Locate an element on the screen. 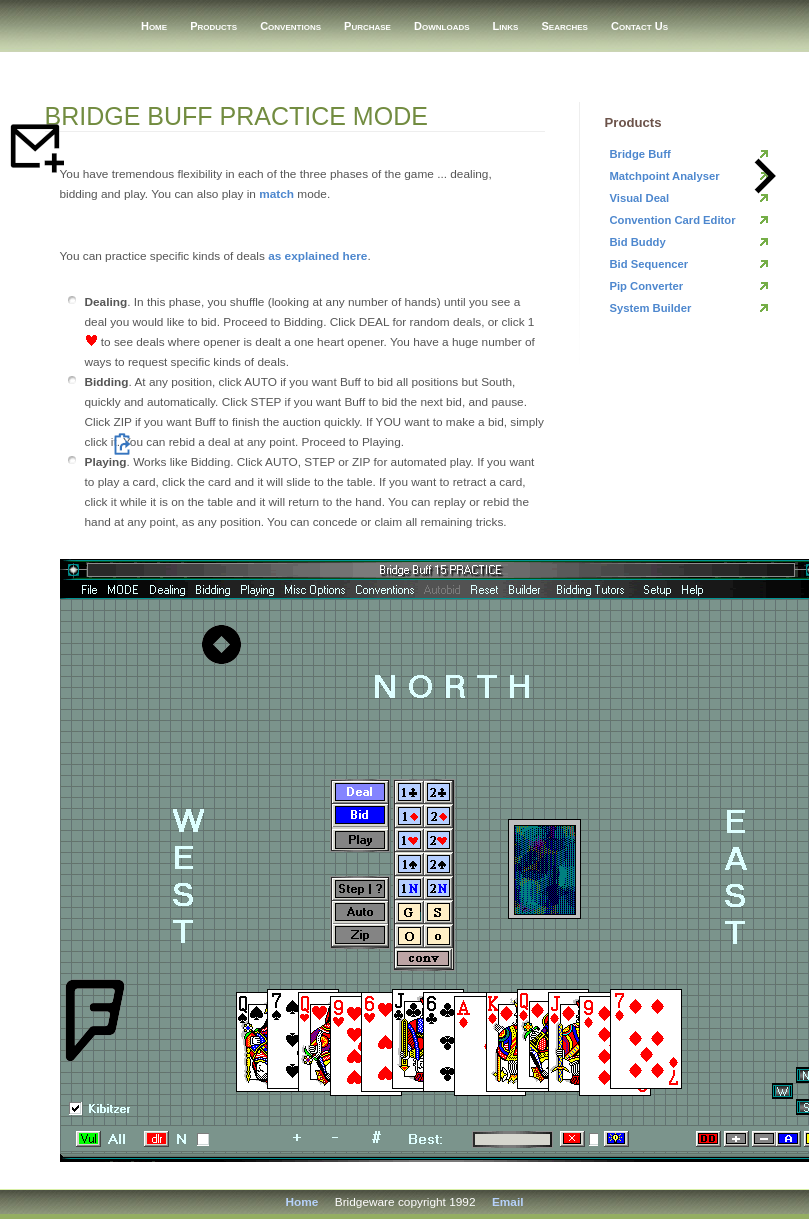 Image resolution: width=809 pixels, height=1219 pixels. open foursquare app is located at coordinates (95, 1020).